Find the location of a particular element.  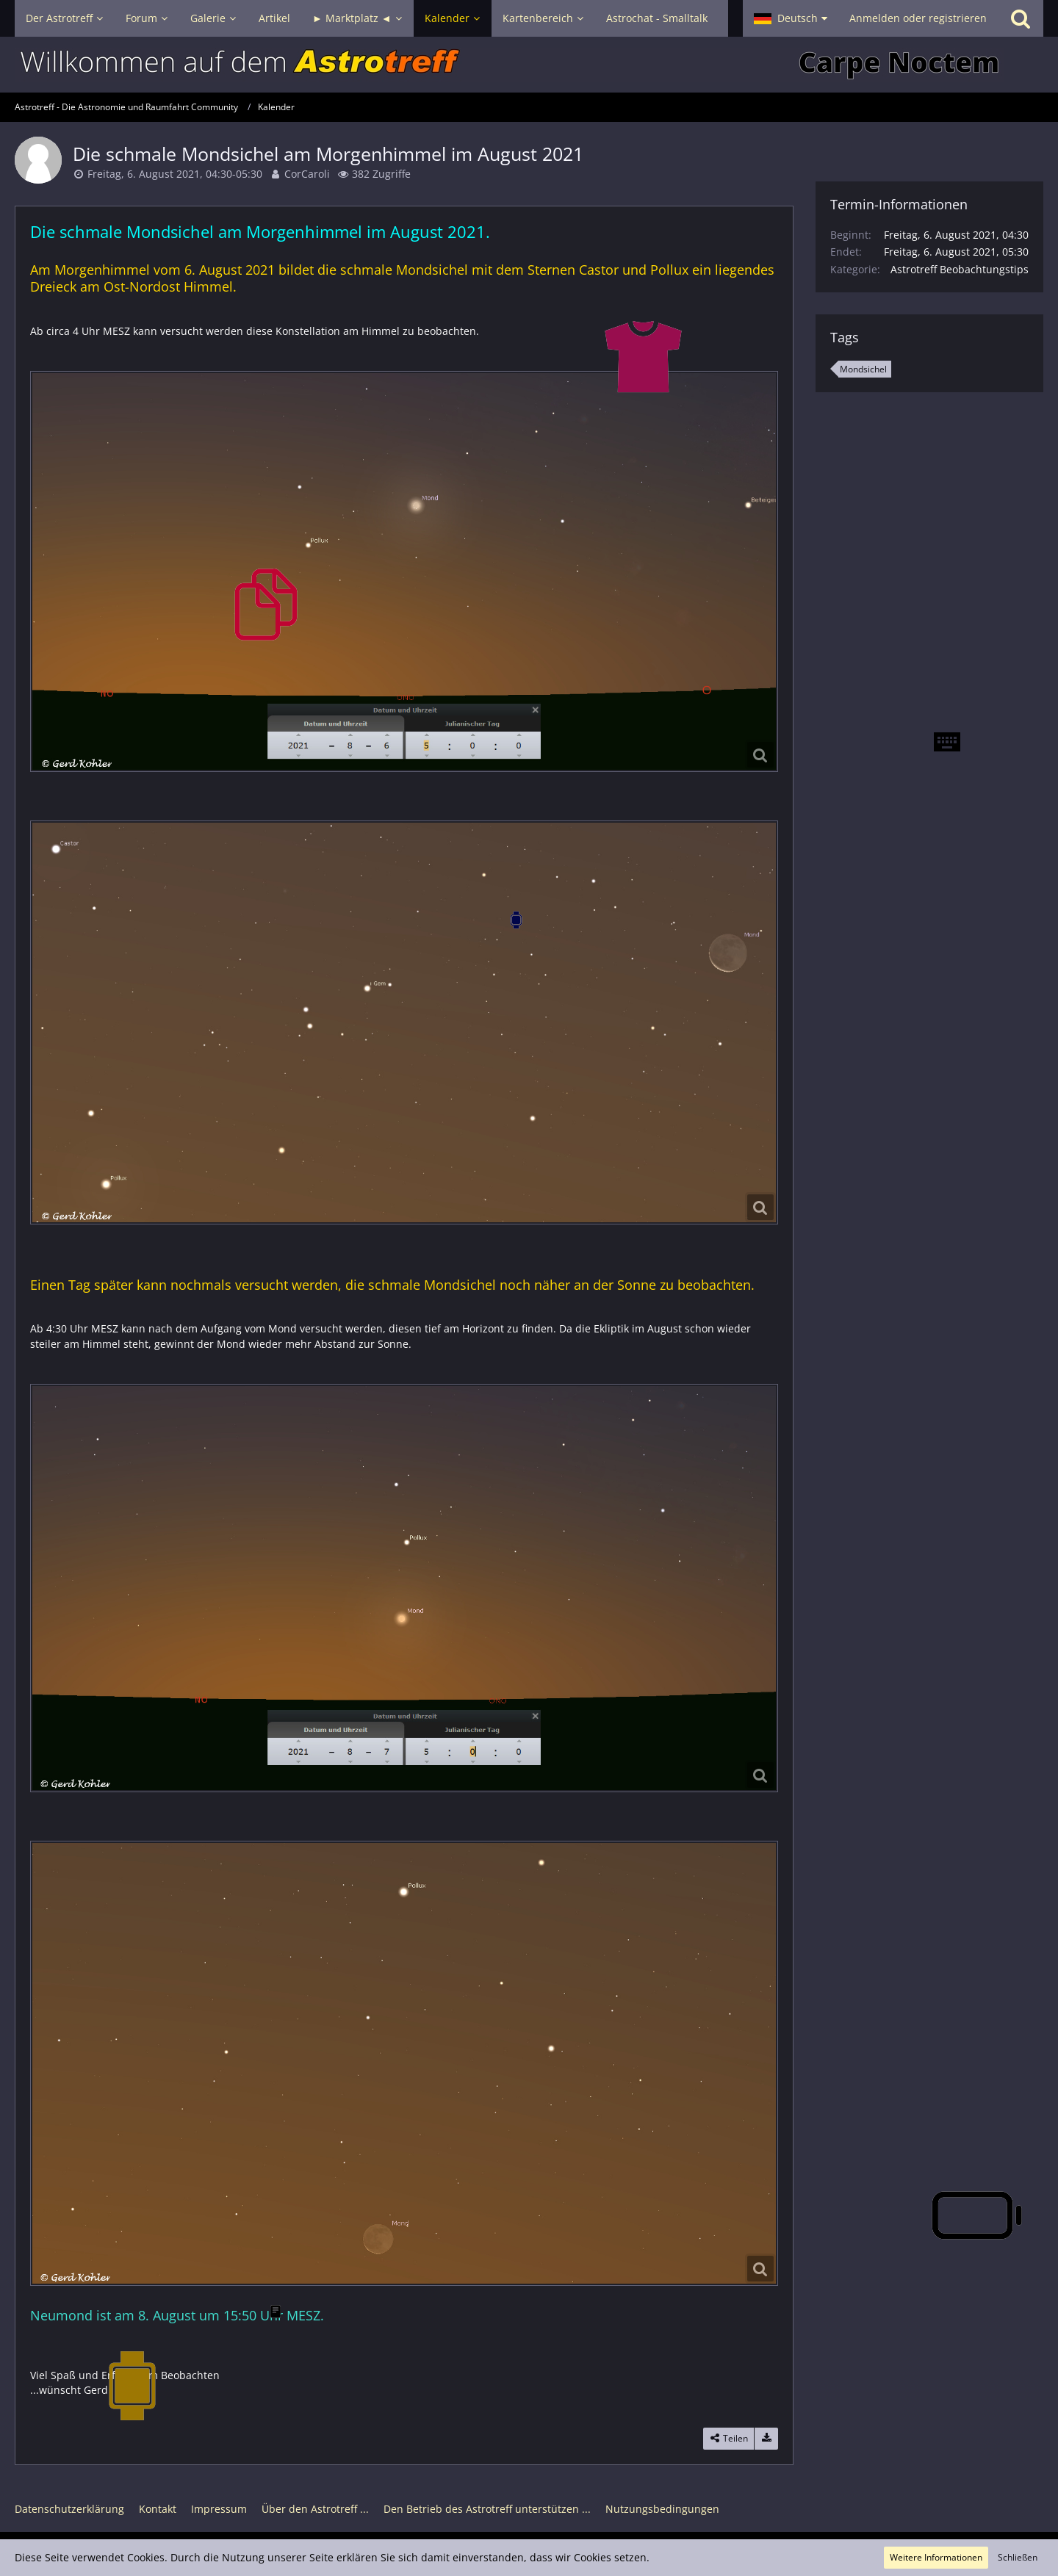

indicates battery is completely drained is located at coordinates (977, 2215).